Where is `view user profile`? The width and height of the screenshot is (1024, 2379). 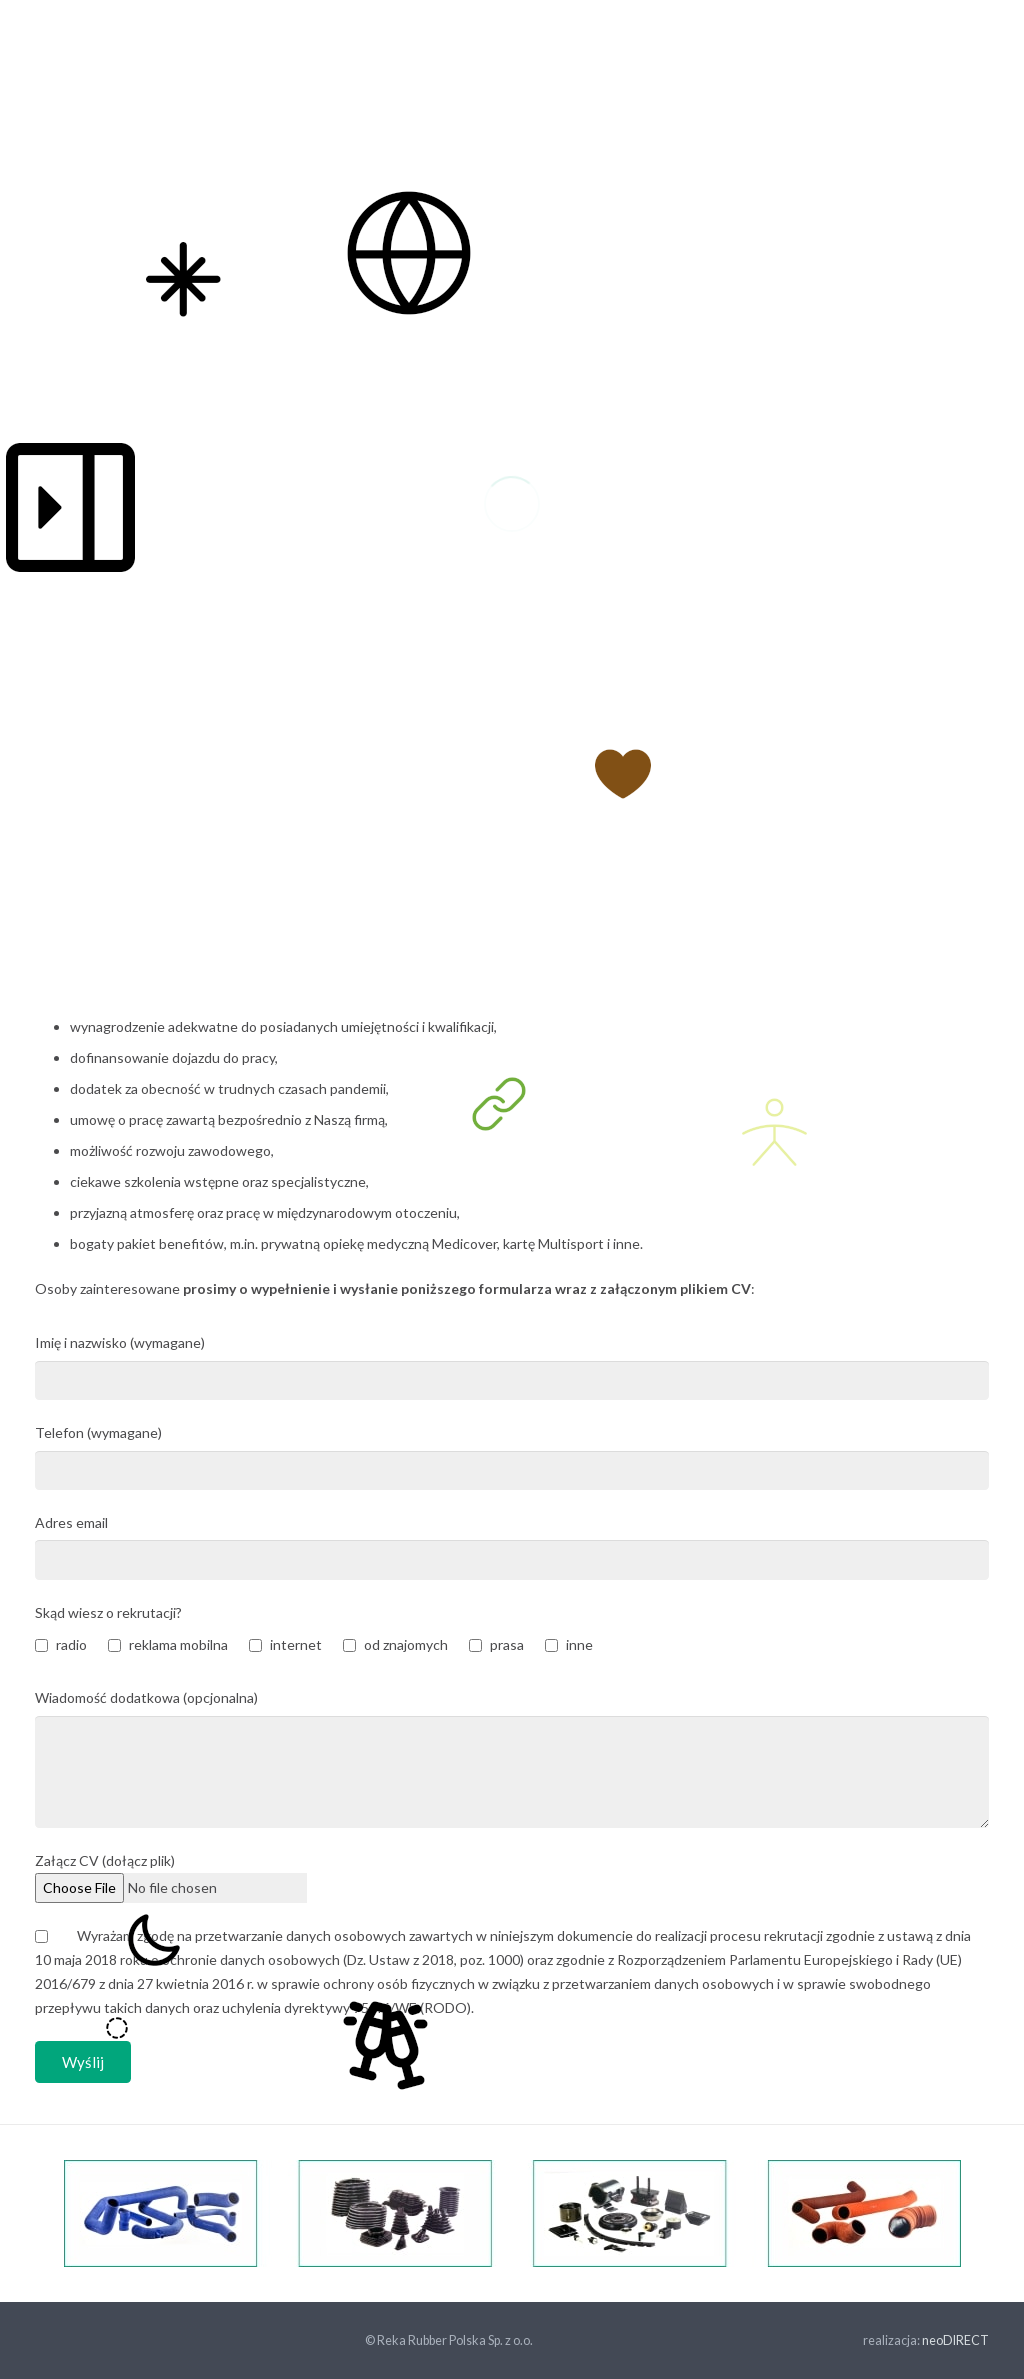
view user profile is located at coordinates (774, 1133).